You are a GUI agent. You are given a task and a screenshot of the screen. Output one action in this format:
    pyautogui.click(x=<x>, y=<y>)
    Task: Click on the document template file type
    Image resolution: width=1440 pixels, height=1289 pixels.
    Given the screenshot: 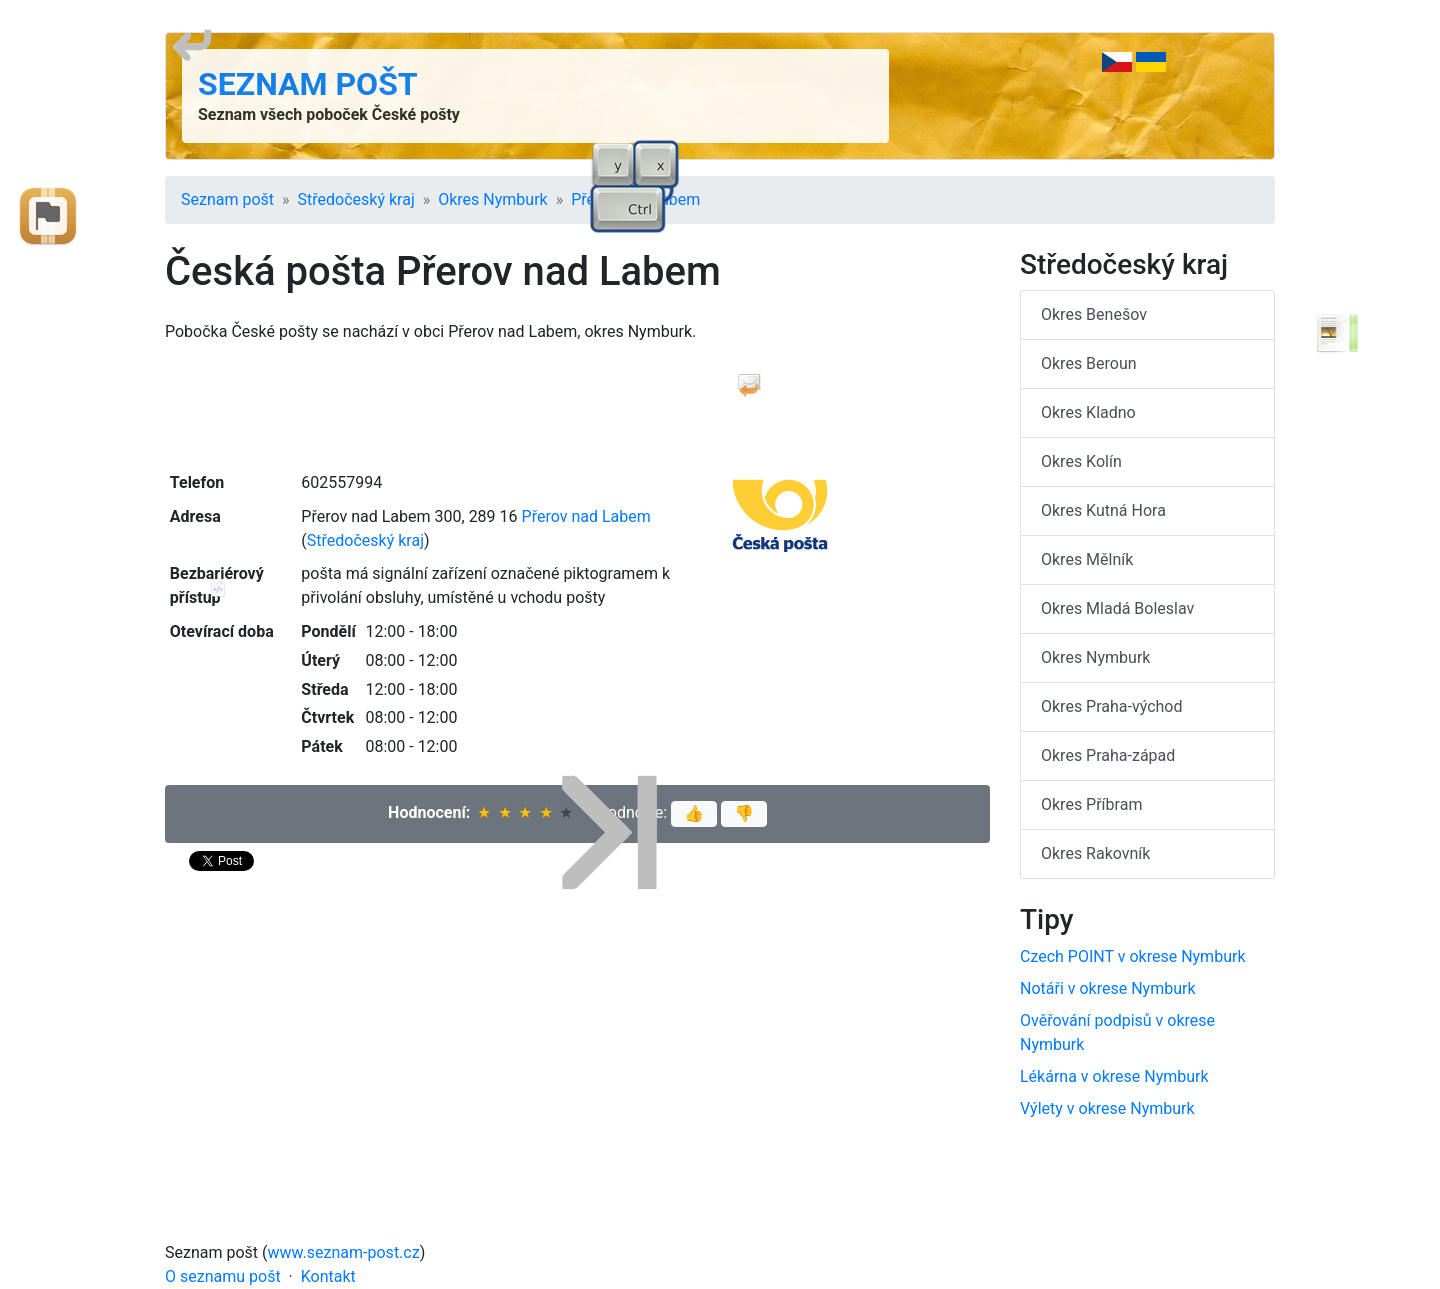 What is the action you would take?
    pyautogui.click(x=1337, y=333)
    